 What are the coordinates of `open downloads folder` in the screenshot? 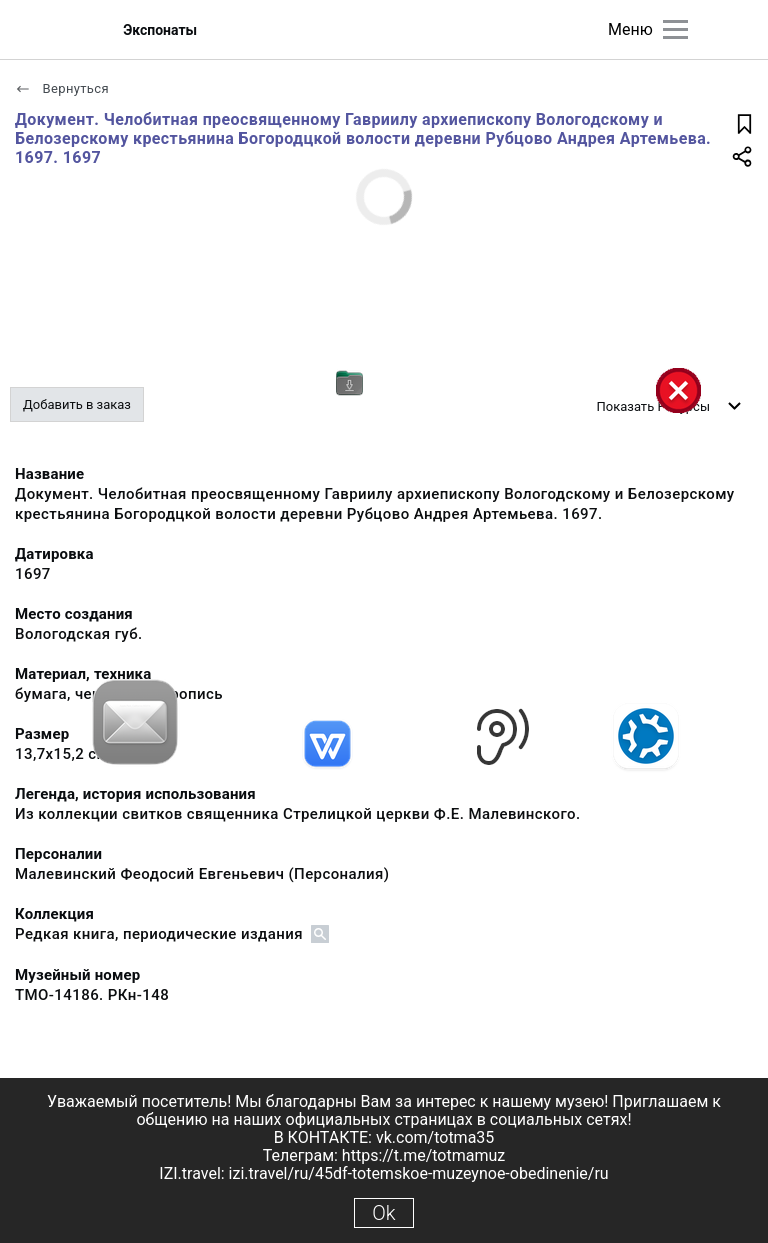 It's located at (349, 382).